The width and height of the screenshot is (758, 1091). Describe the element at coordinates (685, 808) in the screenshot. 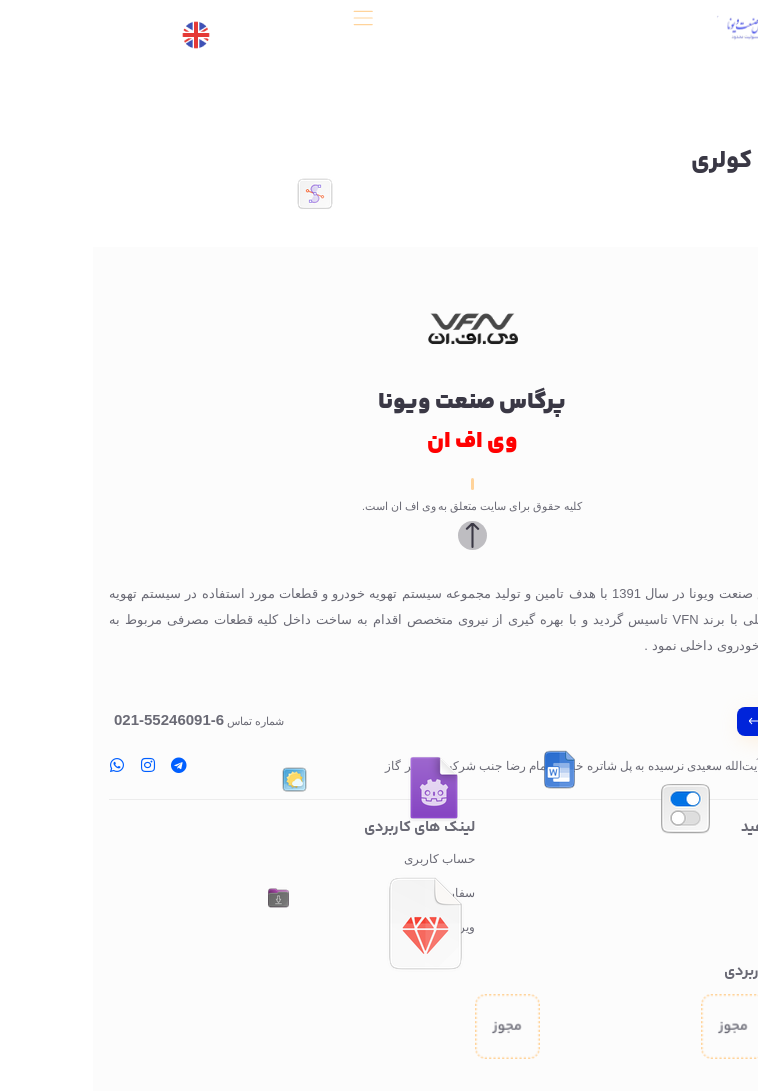

I see `open system tweaks or settings customization` at that location.